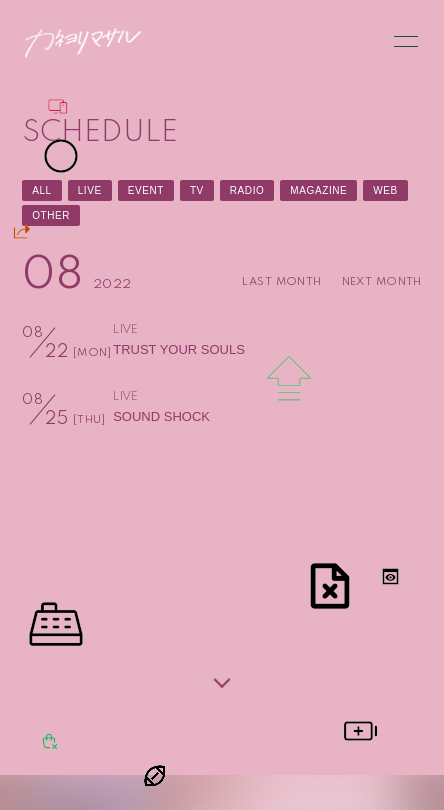 The image size is (444, 810). I want to click on unselected radio button or checkbox option, so click(61, 156).